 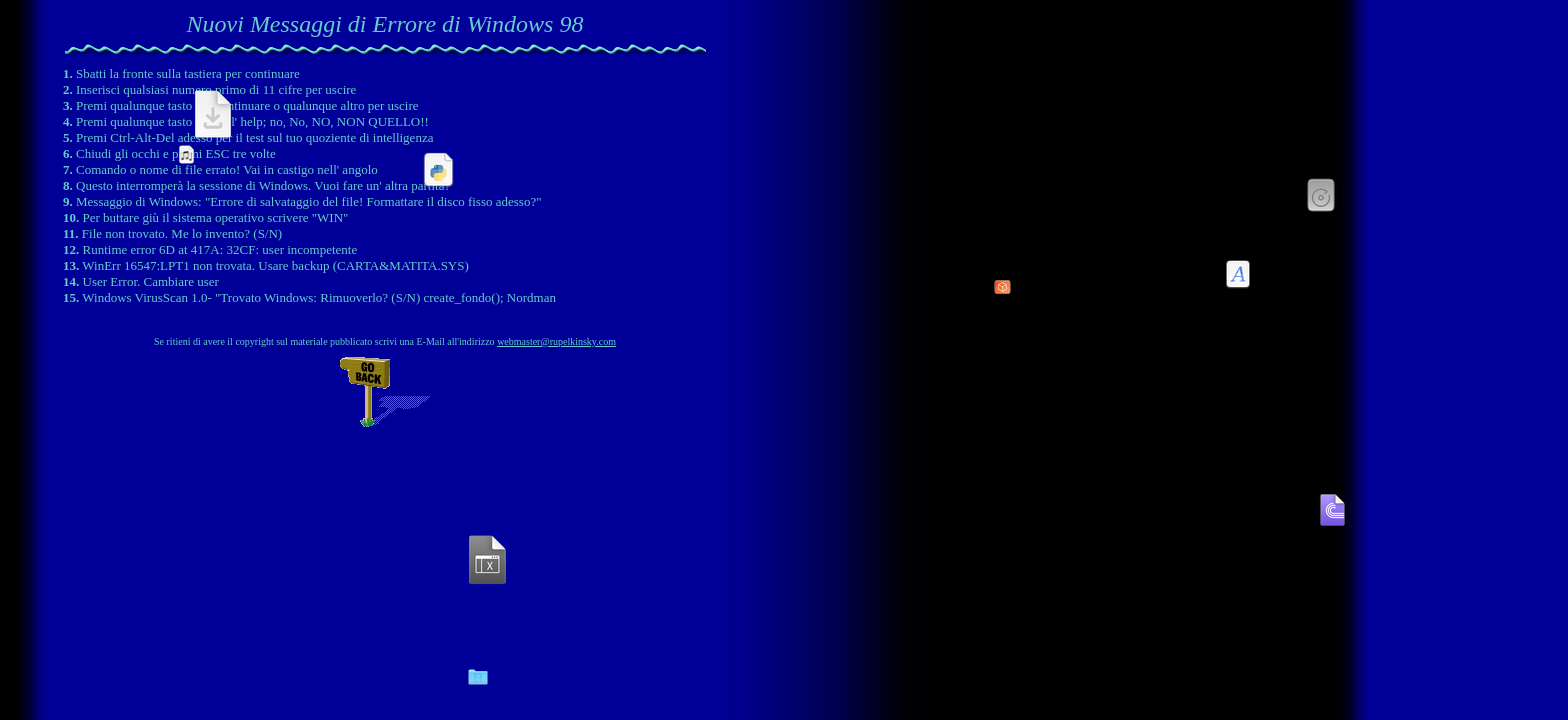 I want to click on a bittorrent torrent file, so click(x=1332, y=510).